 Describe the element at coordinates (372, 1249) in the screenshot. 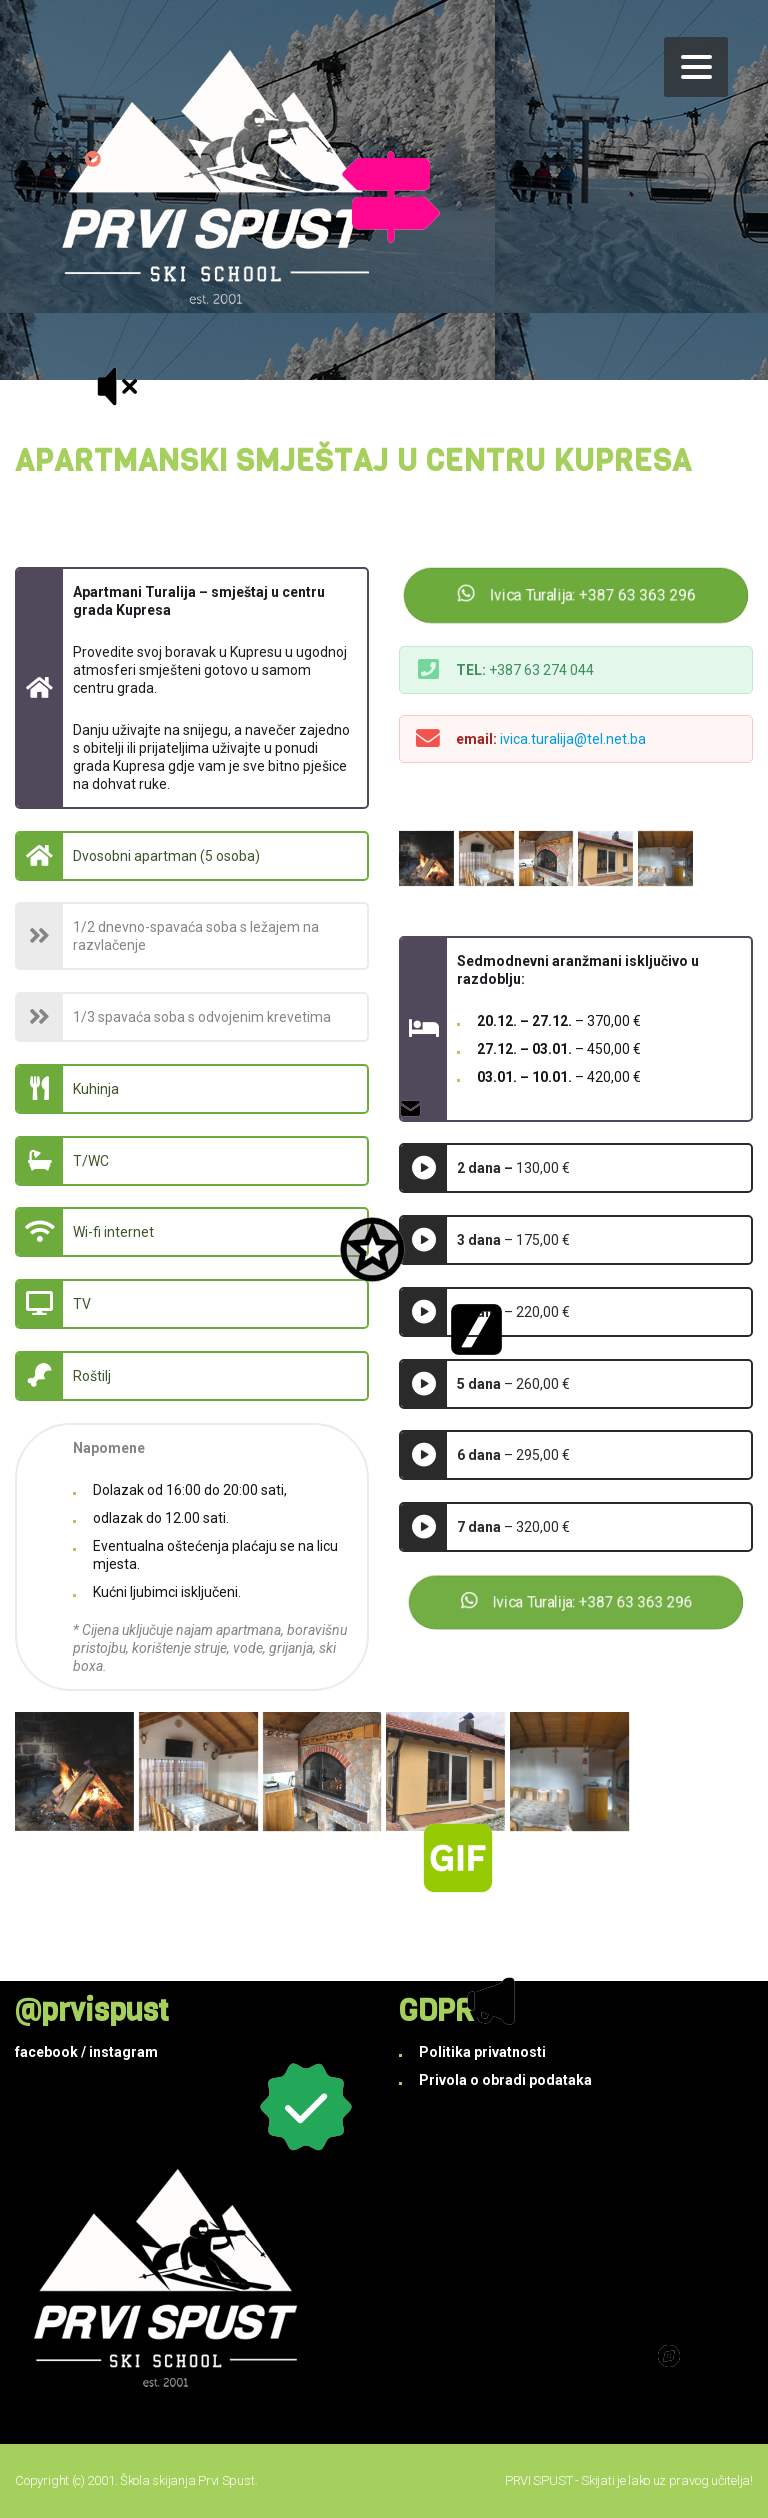

I see `view favorites or starred items` at that location.